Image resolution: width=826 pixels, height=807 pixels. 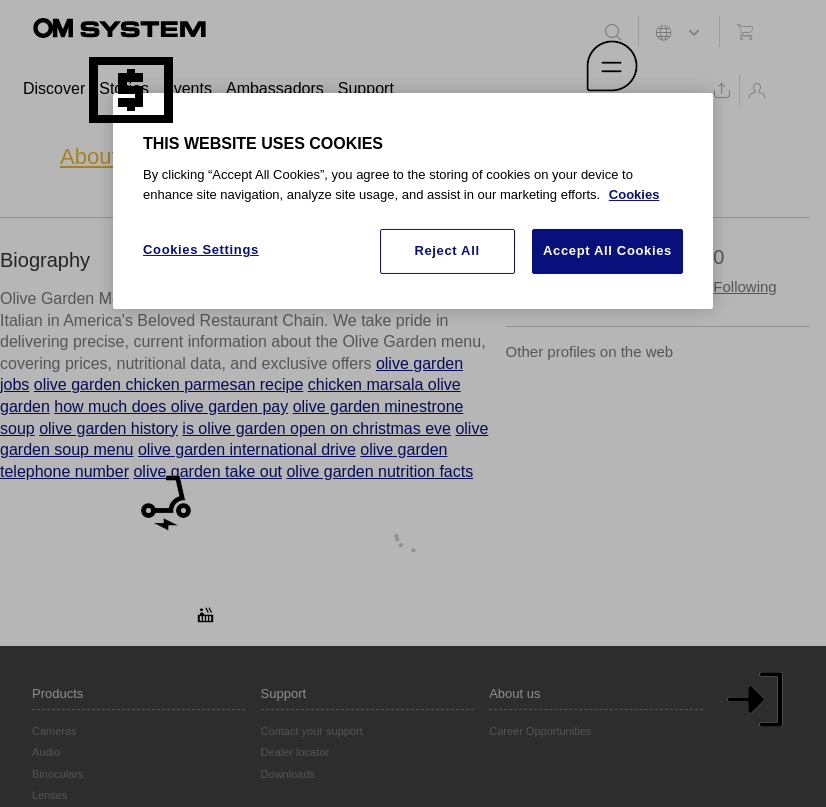 I want to click on open chat or messaging, so click(x=611, y=67).